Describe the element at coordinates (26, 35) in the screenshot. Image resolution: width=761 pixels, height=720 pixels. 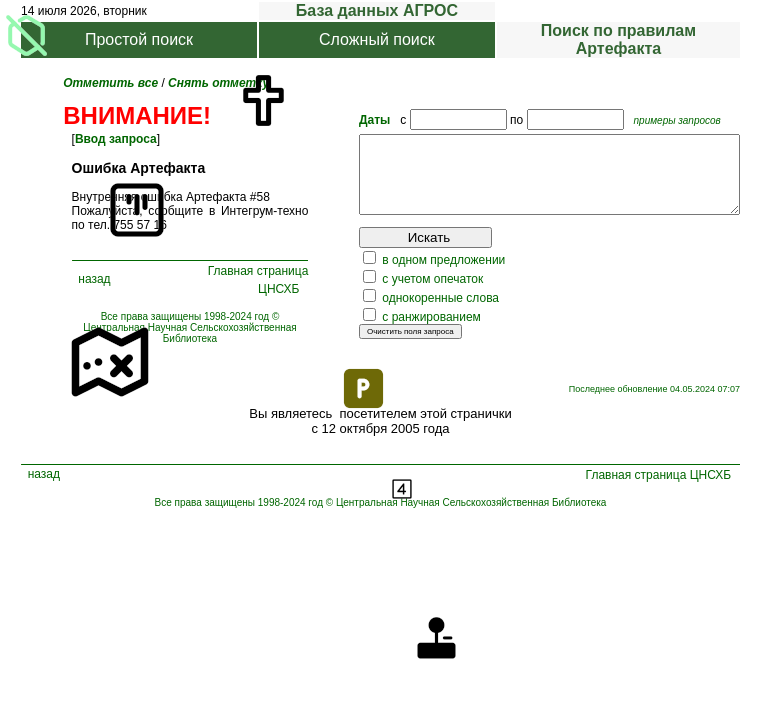
I see `disable or deactivate a feature` at that location.